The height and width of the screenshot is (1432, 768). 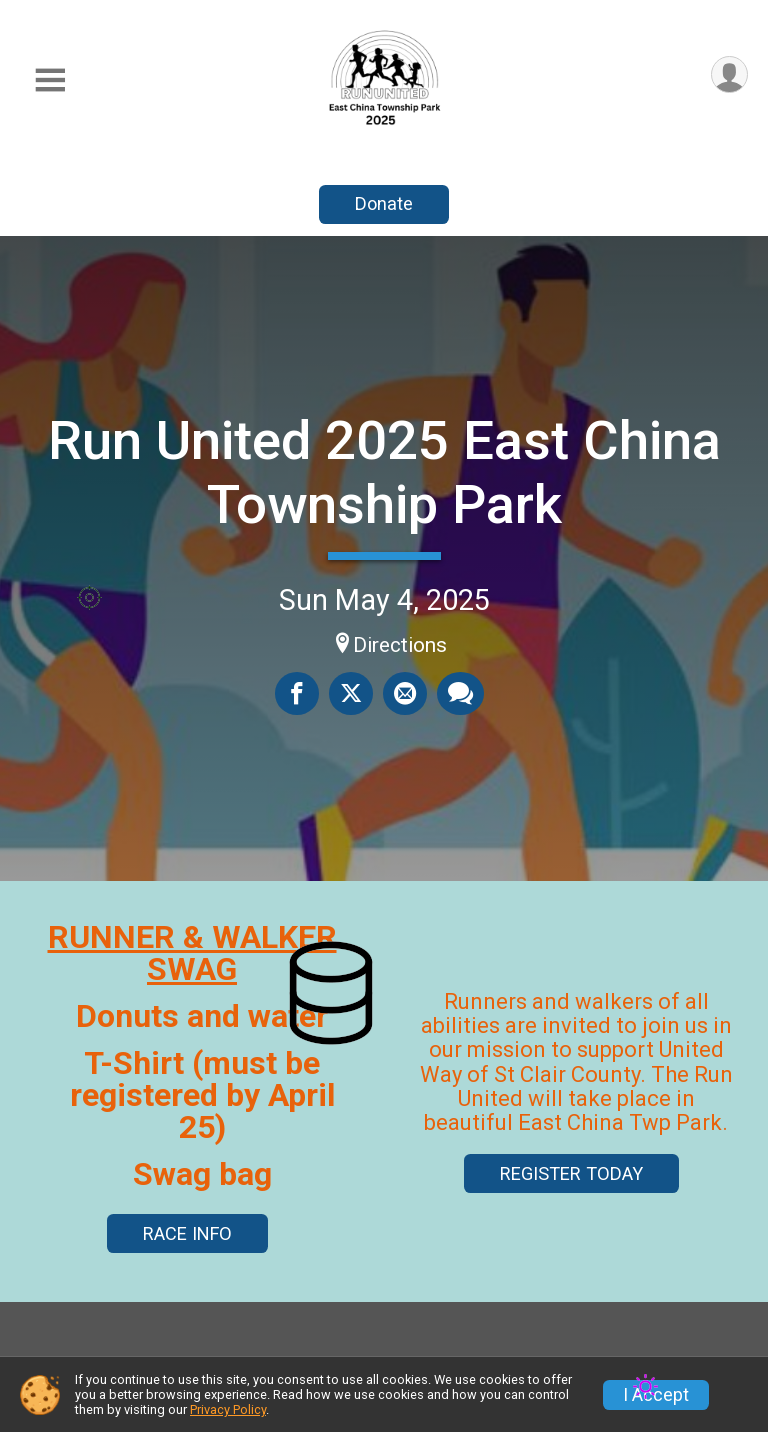 What do you see at coordinates (89, 597) in the screenshot?
I see `center or focus on current location` at bounding box center [89, 597].